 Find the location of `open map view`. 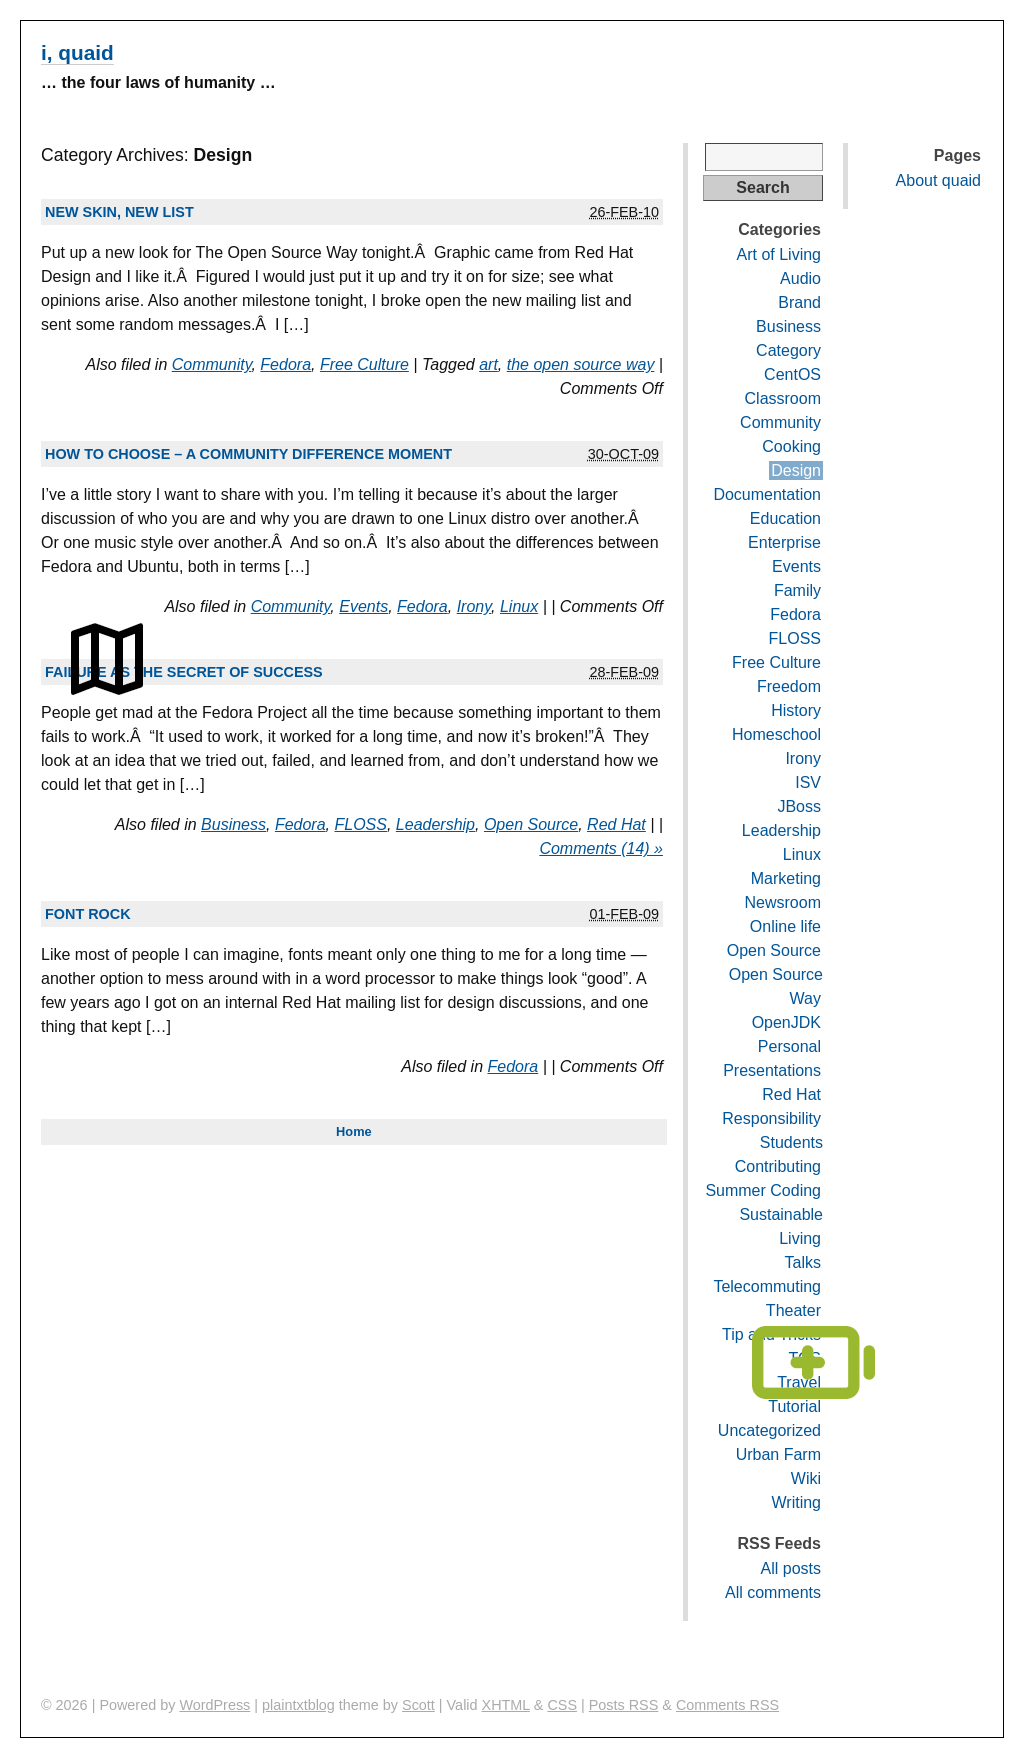

open map view is located at coordinates (107, 659).